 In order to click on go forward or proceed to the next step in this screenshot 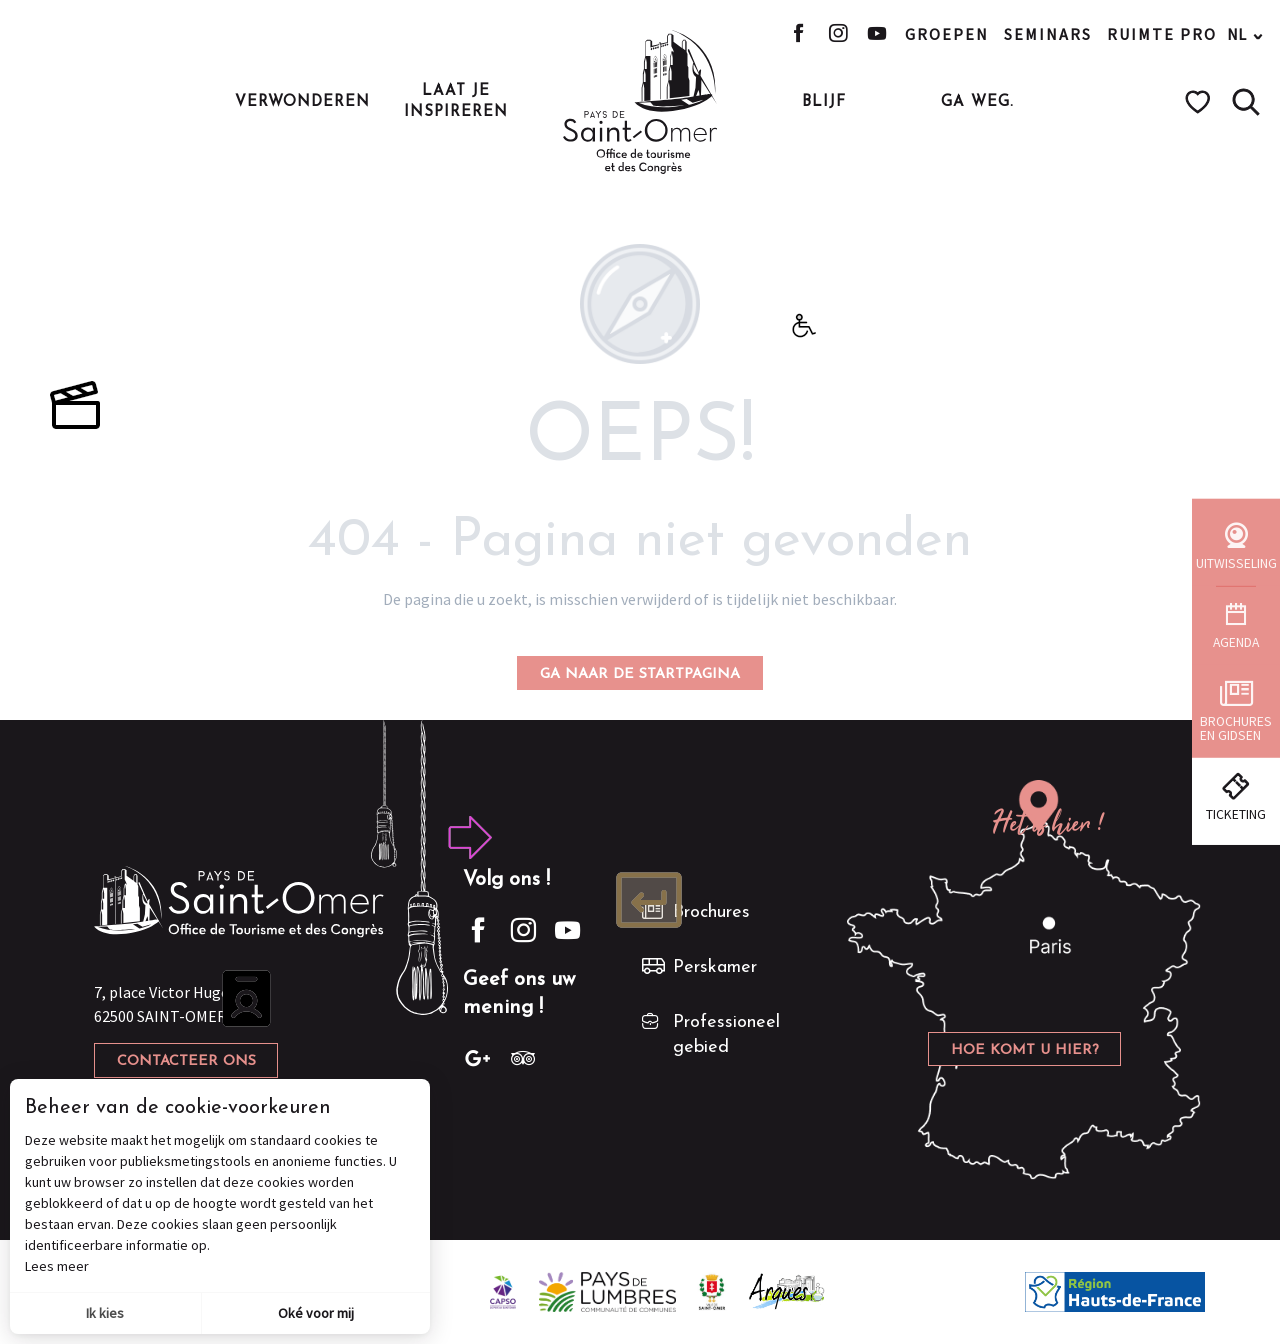, I will do `click(468, 837)`.